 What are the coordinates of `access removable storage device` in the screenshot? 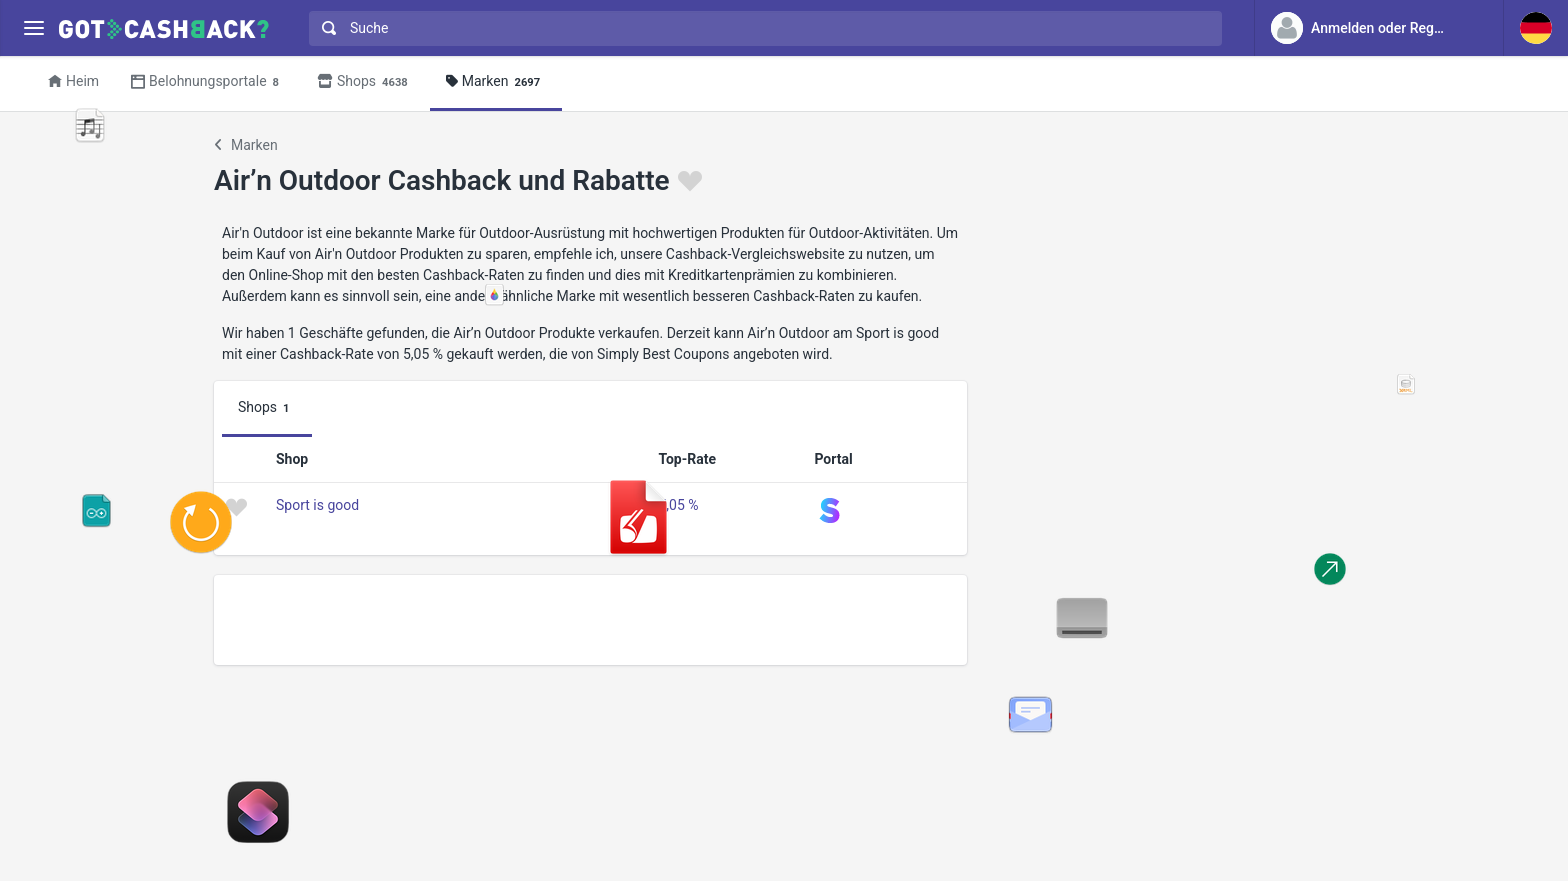 It's located at (1082, 618).